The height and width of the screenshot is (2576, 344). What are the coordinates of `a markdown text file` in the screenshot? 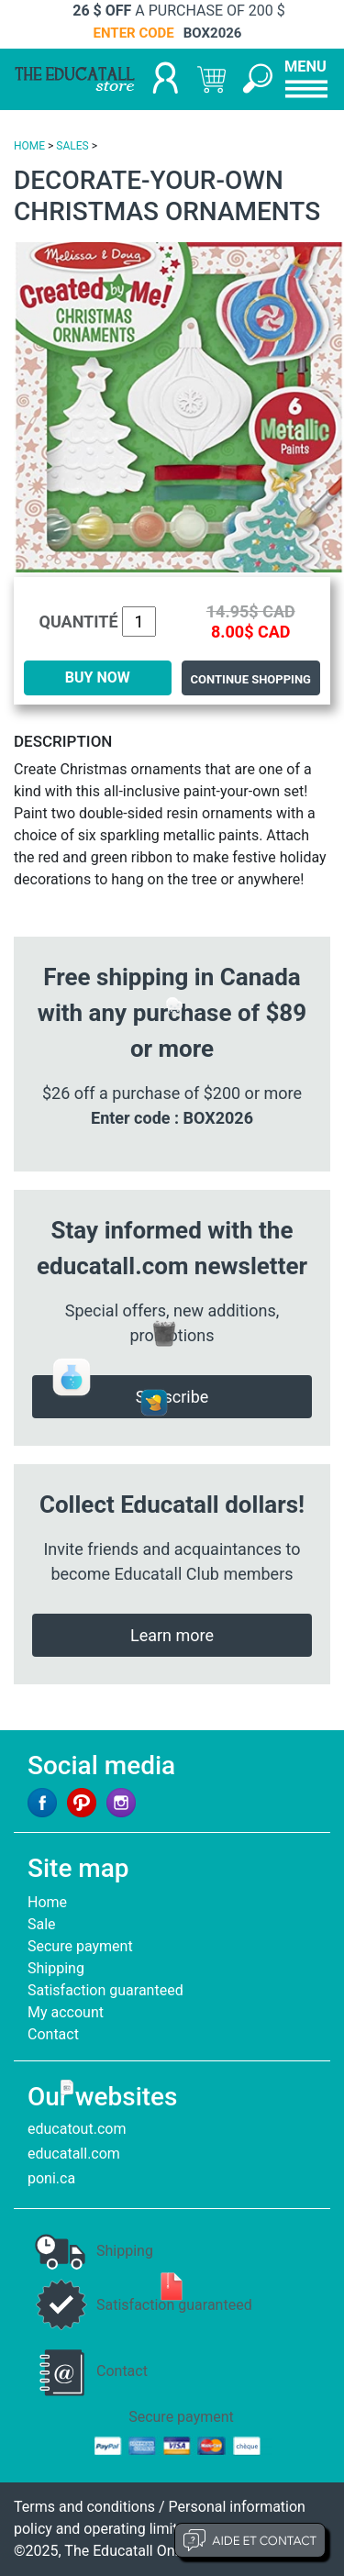 It's located at (67, 2087).